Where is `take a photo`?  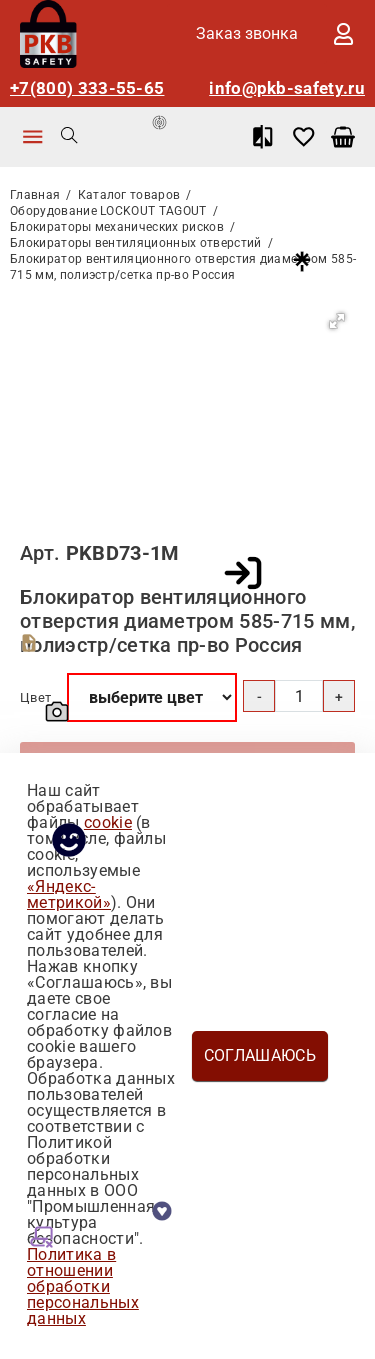
take a photo is located at coordinates (57, 712).